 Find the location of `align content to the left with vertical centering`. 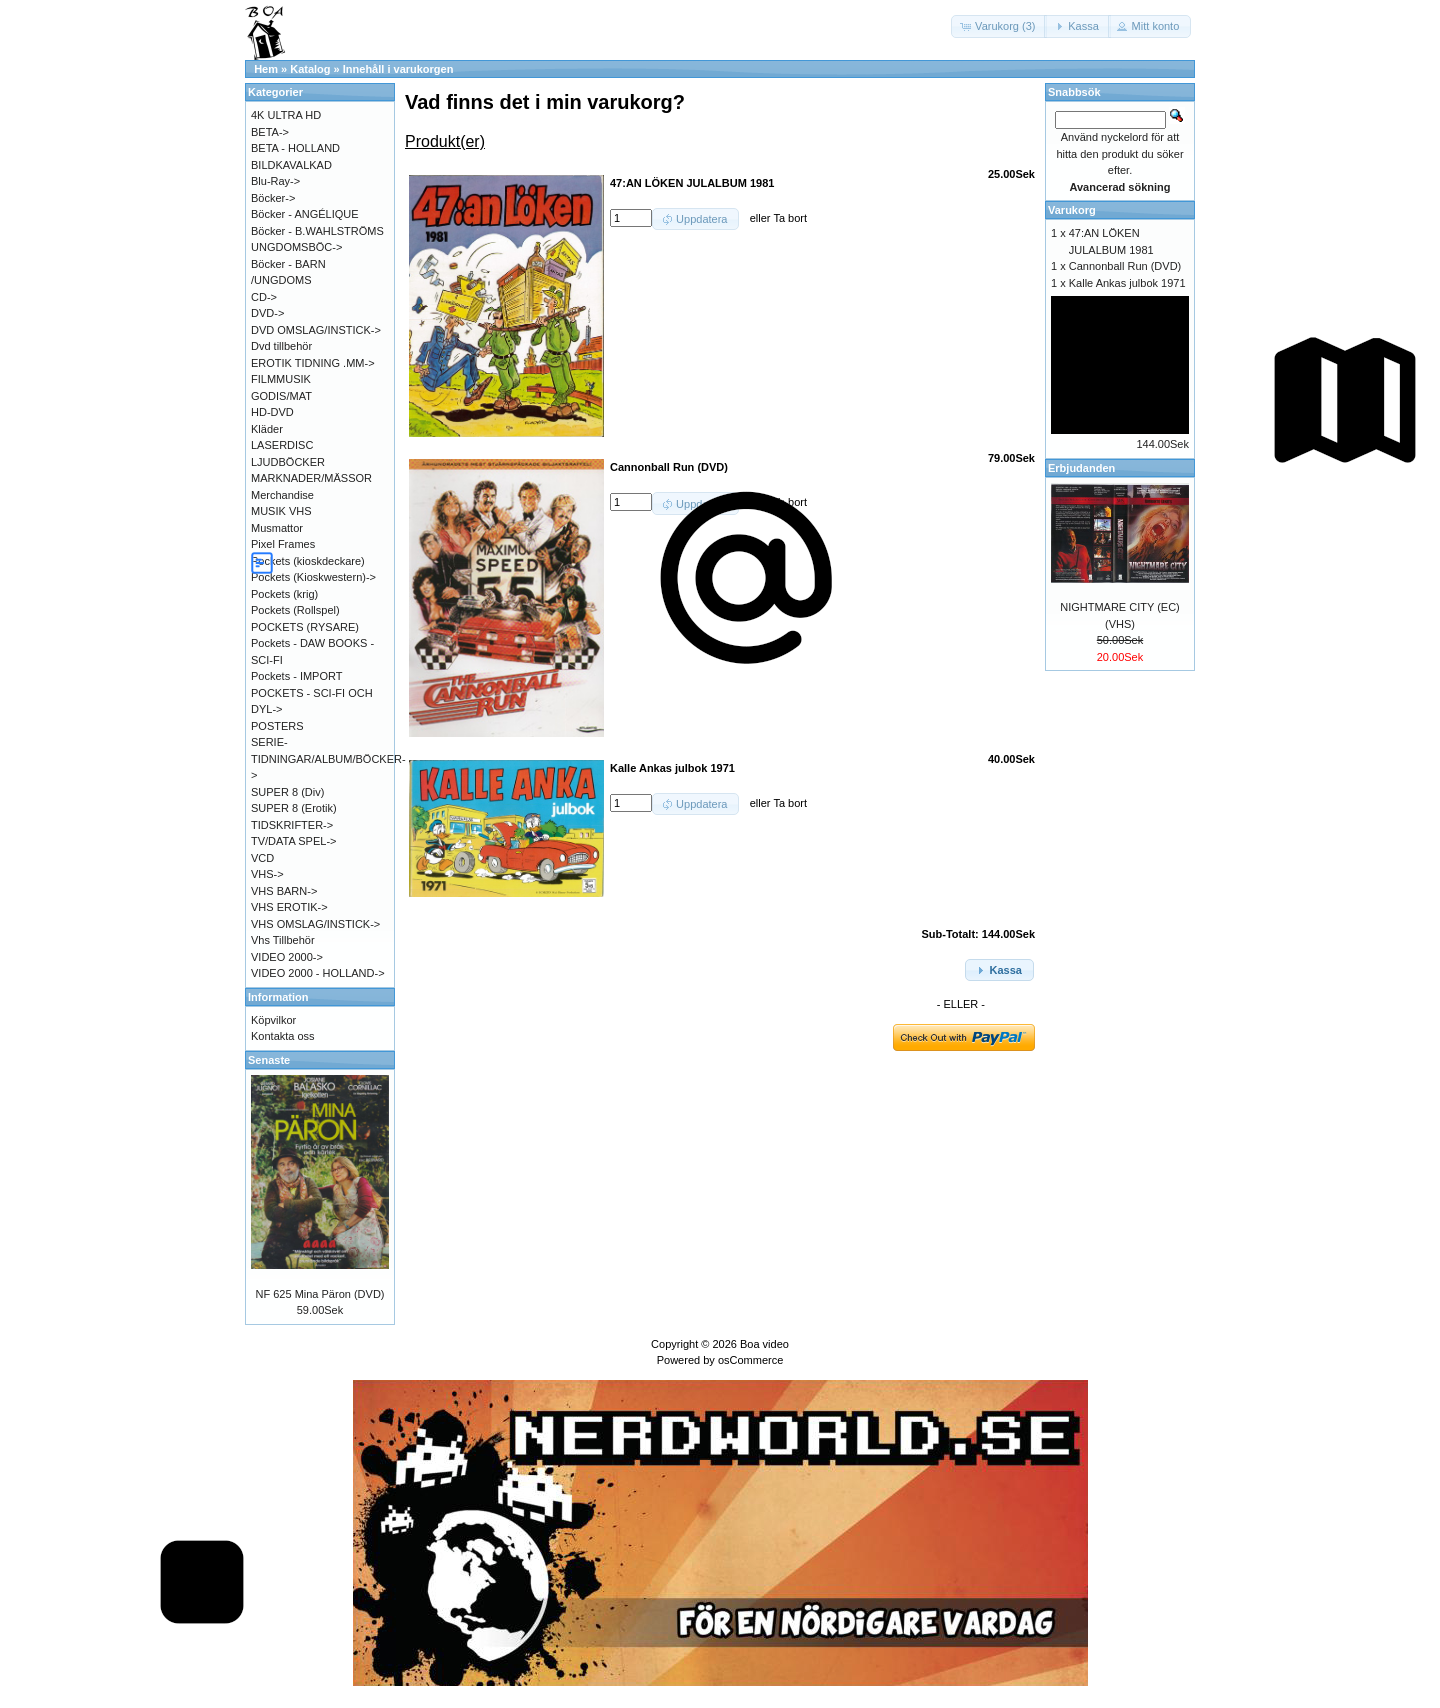

align content to the left with vertical centering is located at coordinates (262, 563).